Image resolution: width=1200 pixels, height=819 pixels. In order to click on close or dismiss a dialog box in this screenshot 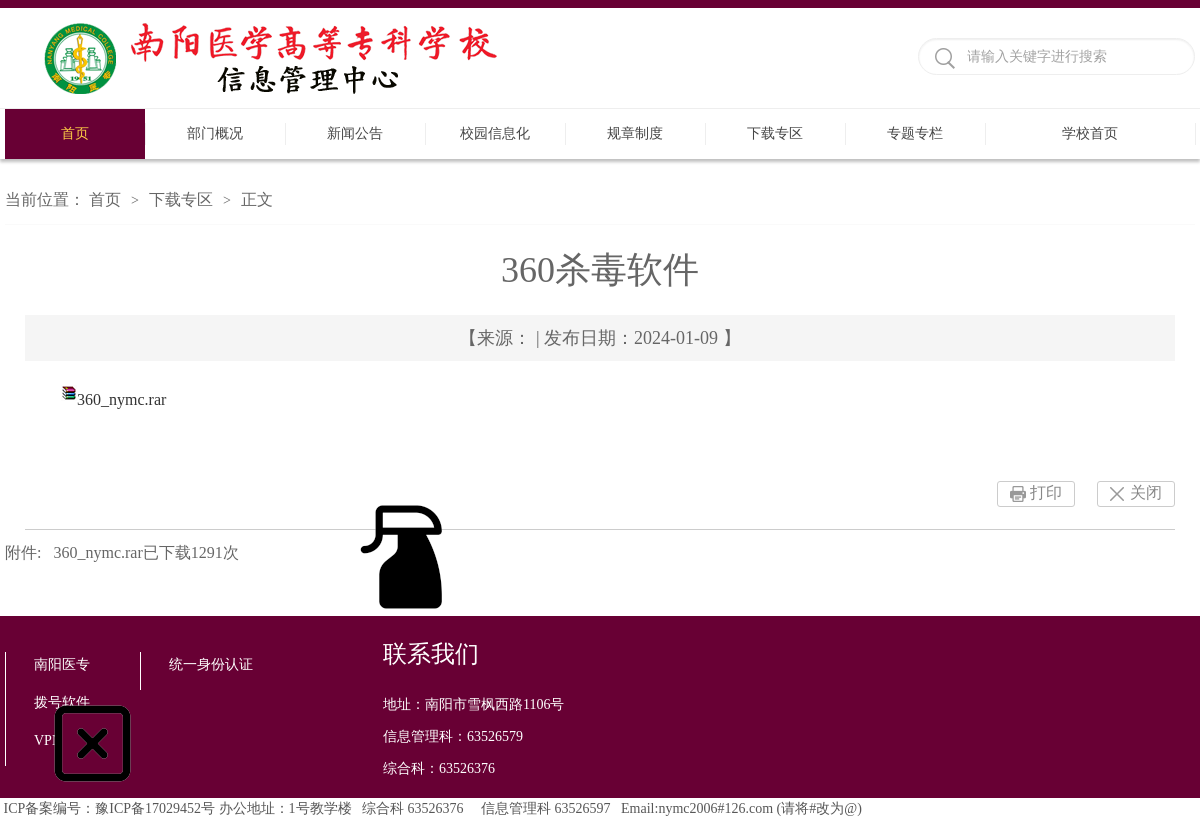, I will do `click(92, 743)`.